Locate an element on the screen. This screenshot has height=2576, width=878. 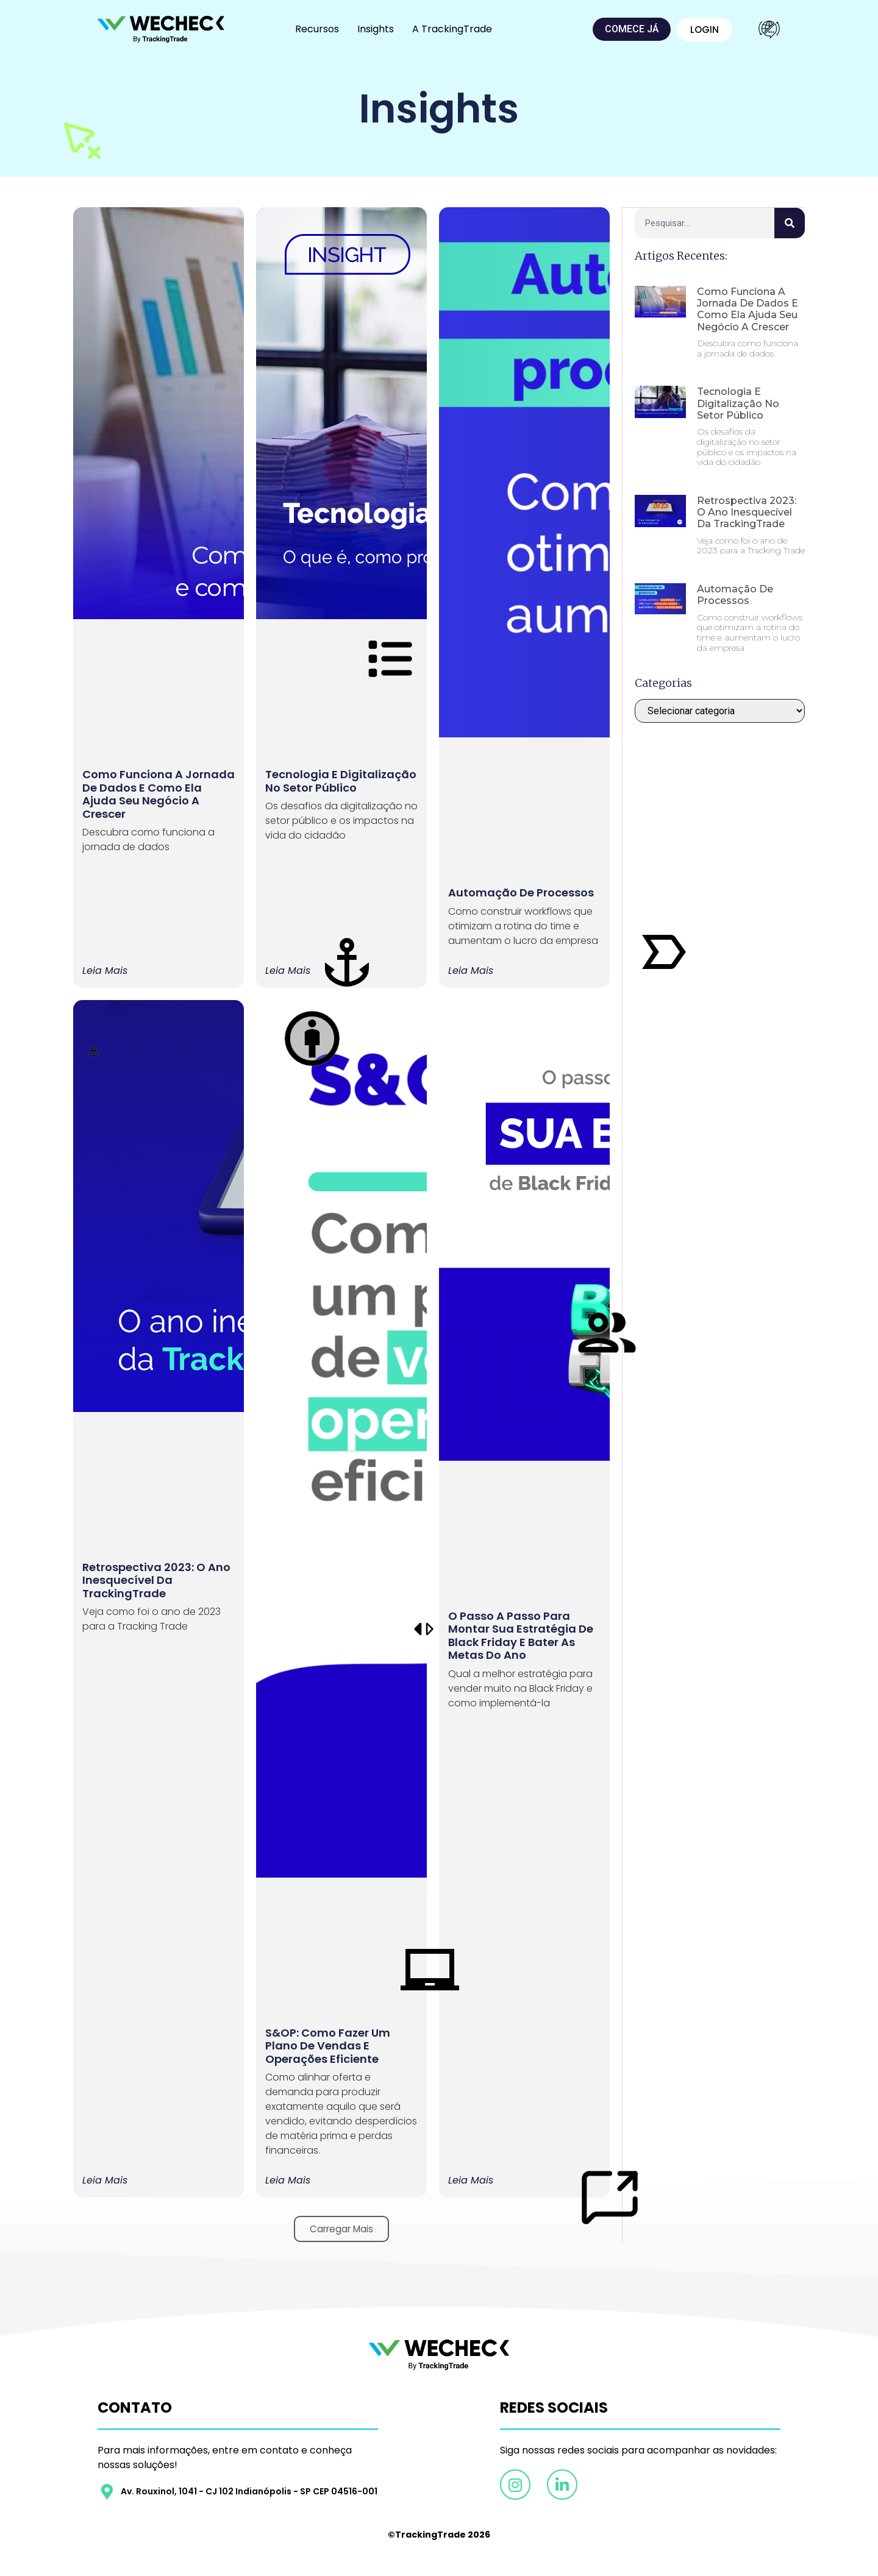
share this conversation is located at coordinates (610, 2196).